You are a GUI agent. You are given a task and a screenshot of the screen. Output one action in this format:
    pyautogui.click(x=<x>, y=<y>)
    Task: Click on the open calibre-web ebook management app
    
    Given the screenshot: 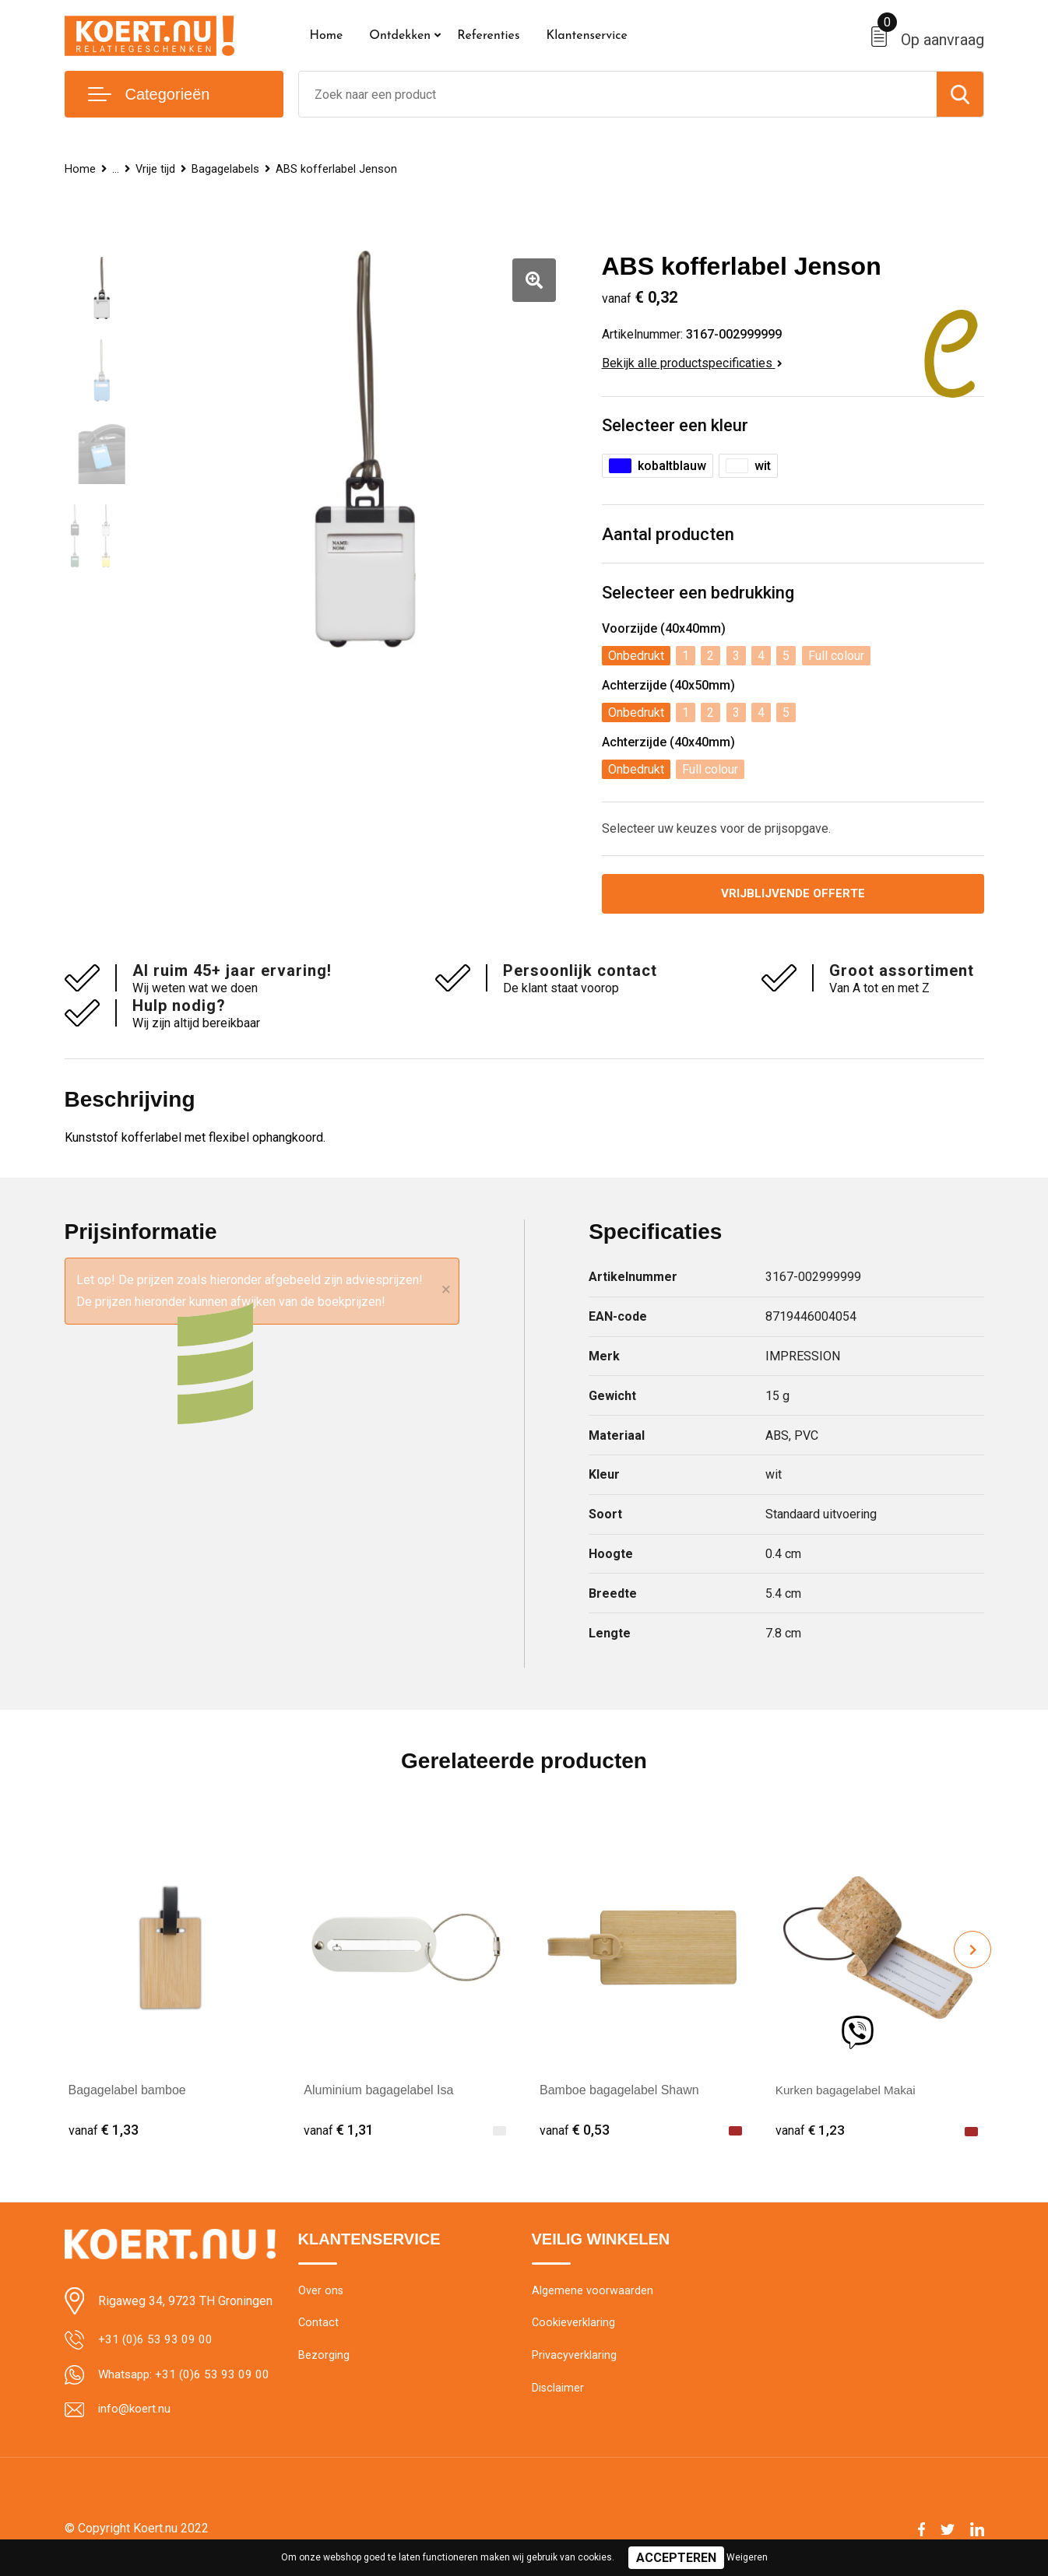 What is the action you would take?
    pyautogui.click(x=951, y=353)
    